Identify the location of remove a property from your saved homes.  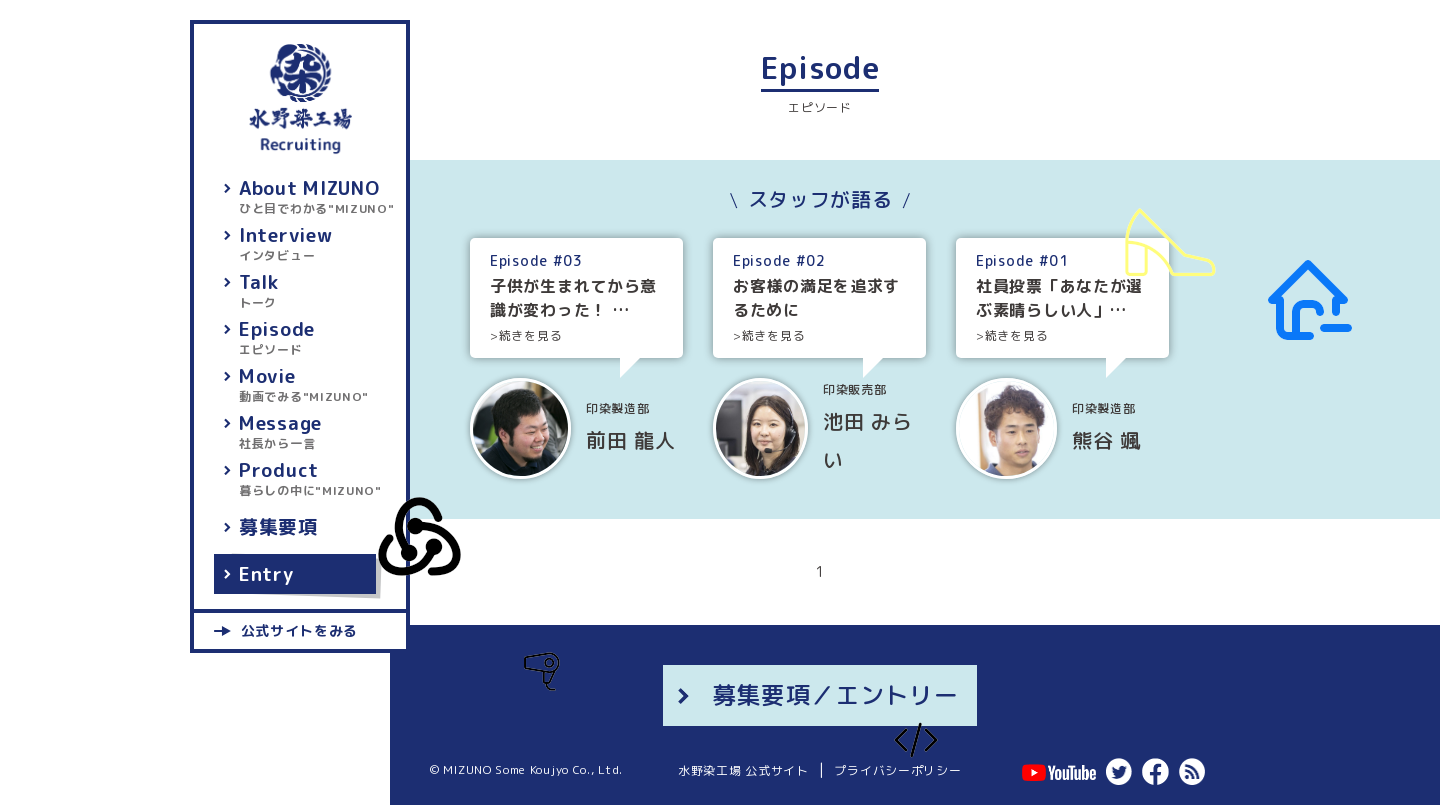
(1308, 300).